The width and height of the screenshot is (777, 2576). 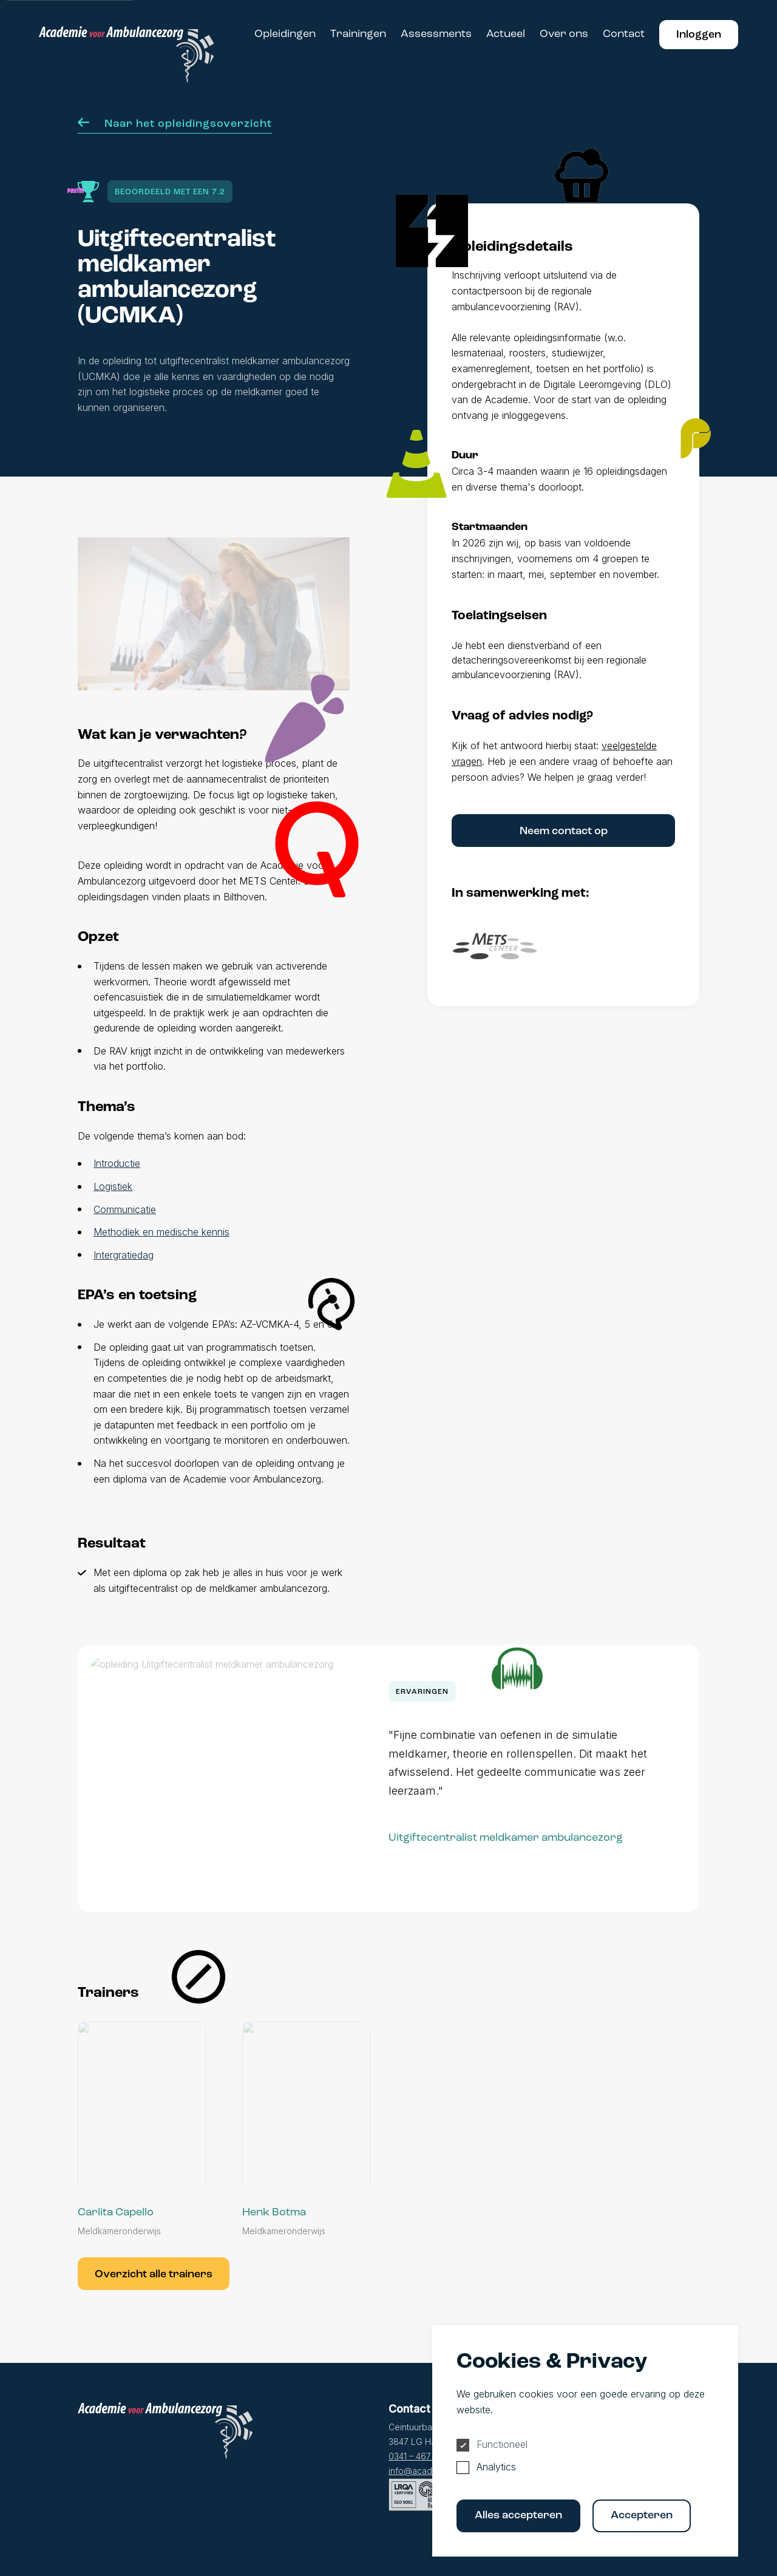 I want to click on open VLC media player, so click(x=416, y=464).